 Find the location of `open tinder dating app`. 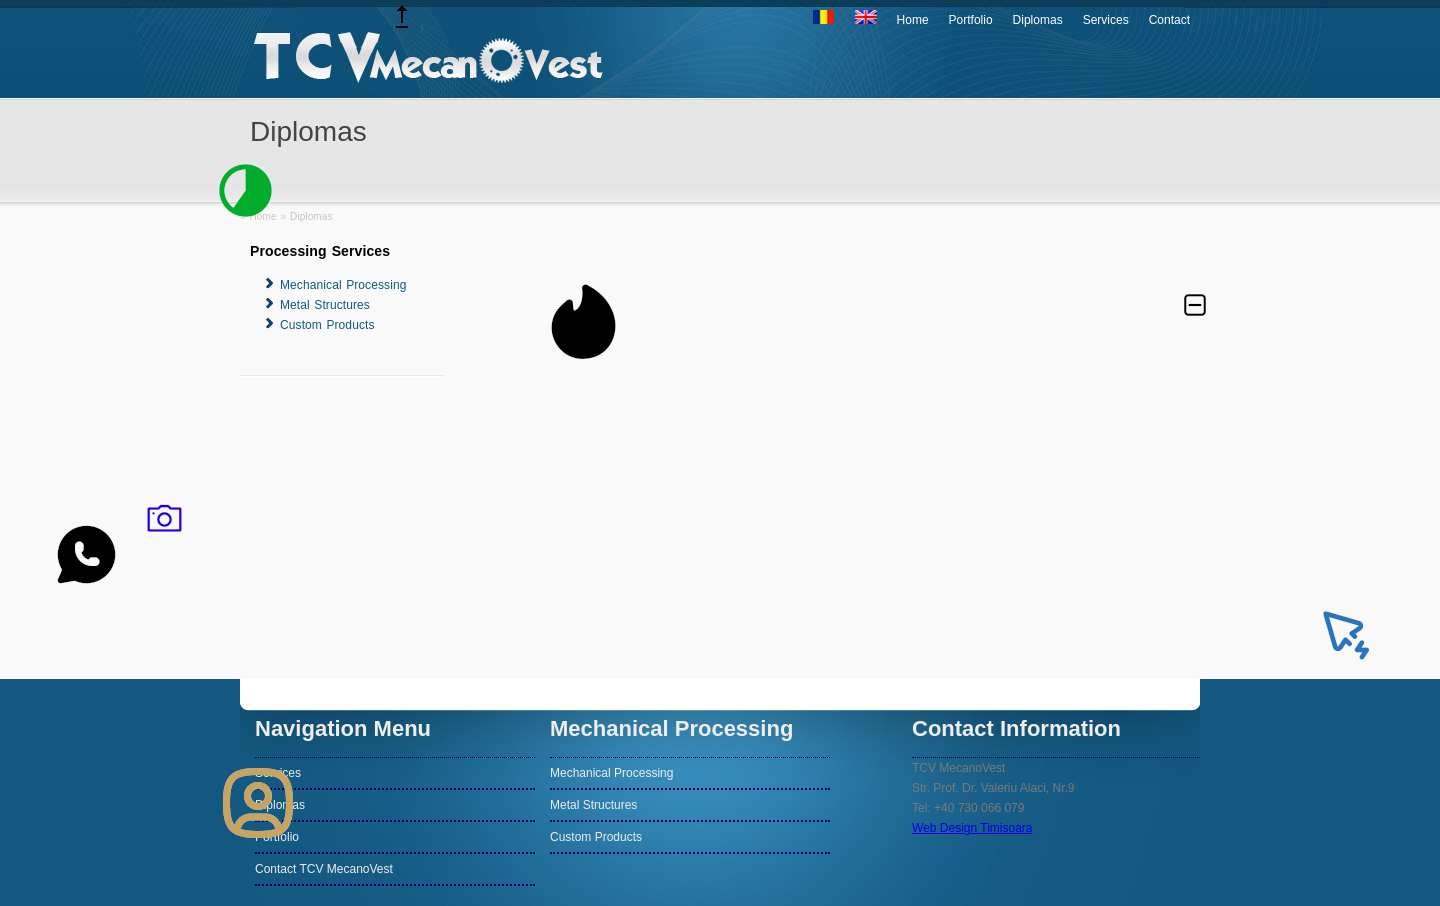

open tinder dating app is located at coordinates (583, 323).